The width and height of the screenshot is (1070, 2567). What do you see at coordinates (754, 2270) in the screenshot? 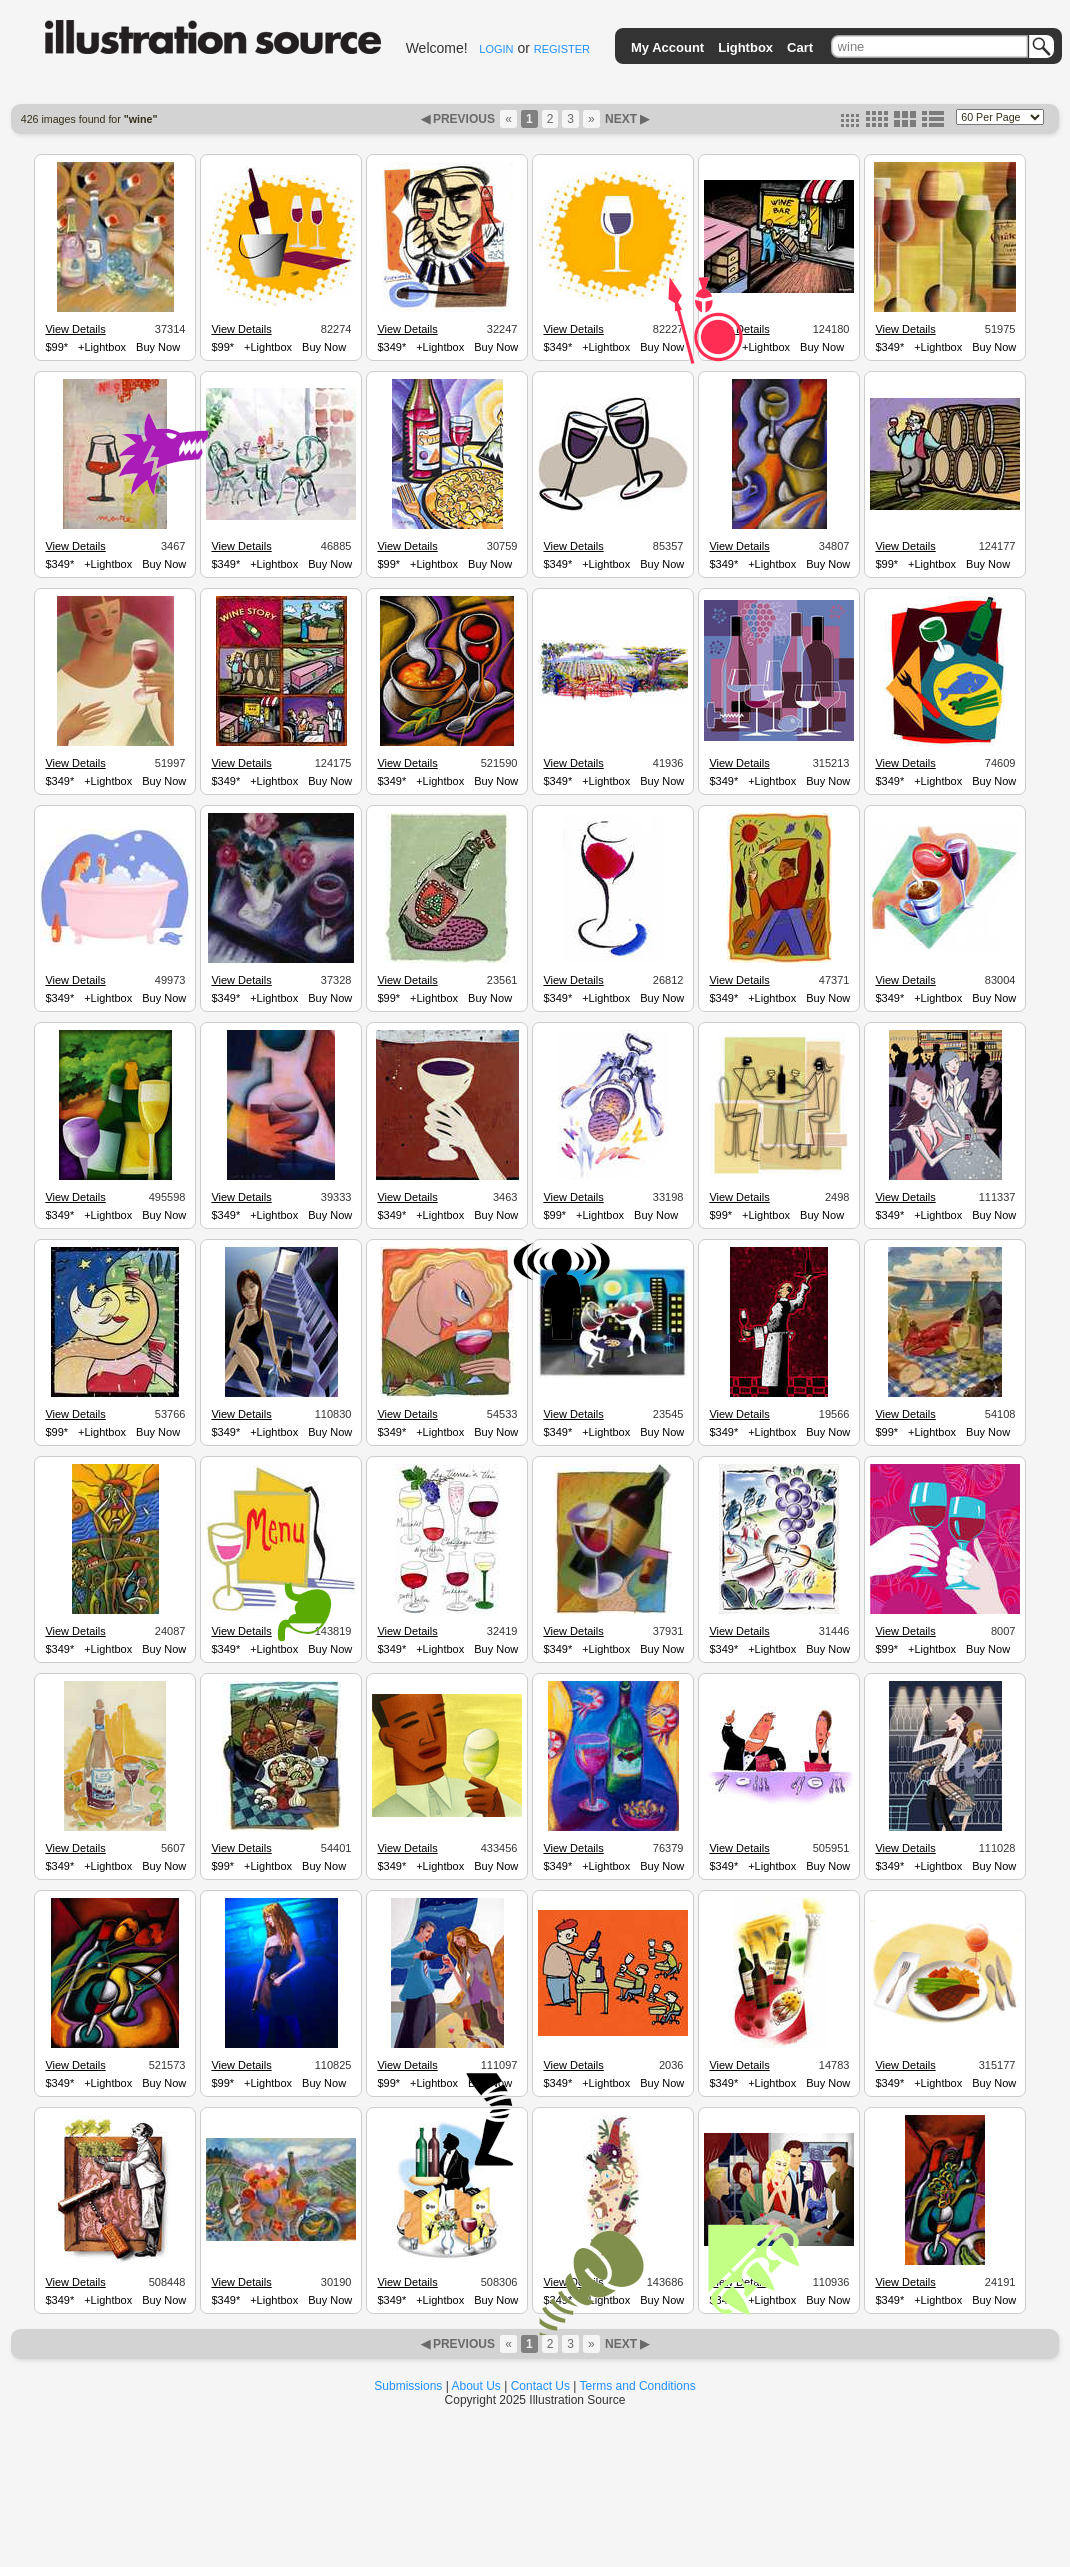
I see `launch missile attack or special weapon ability` at bounding box center [754, 2270].